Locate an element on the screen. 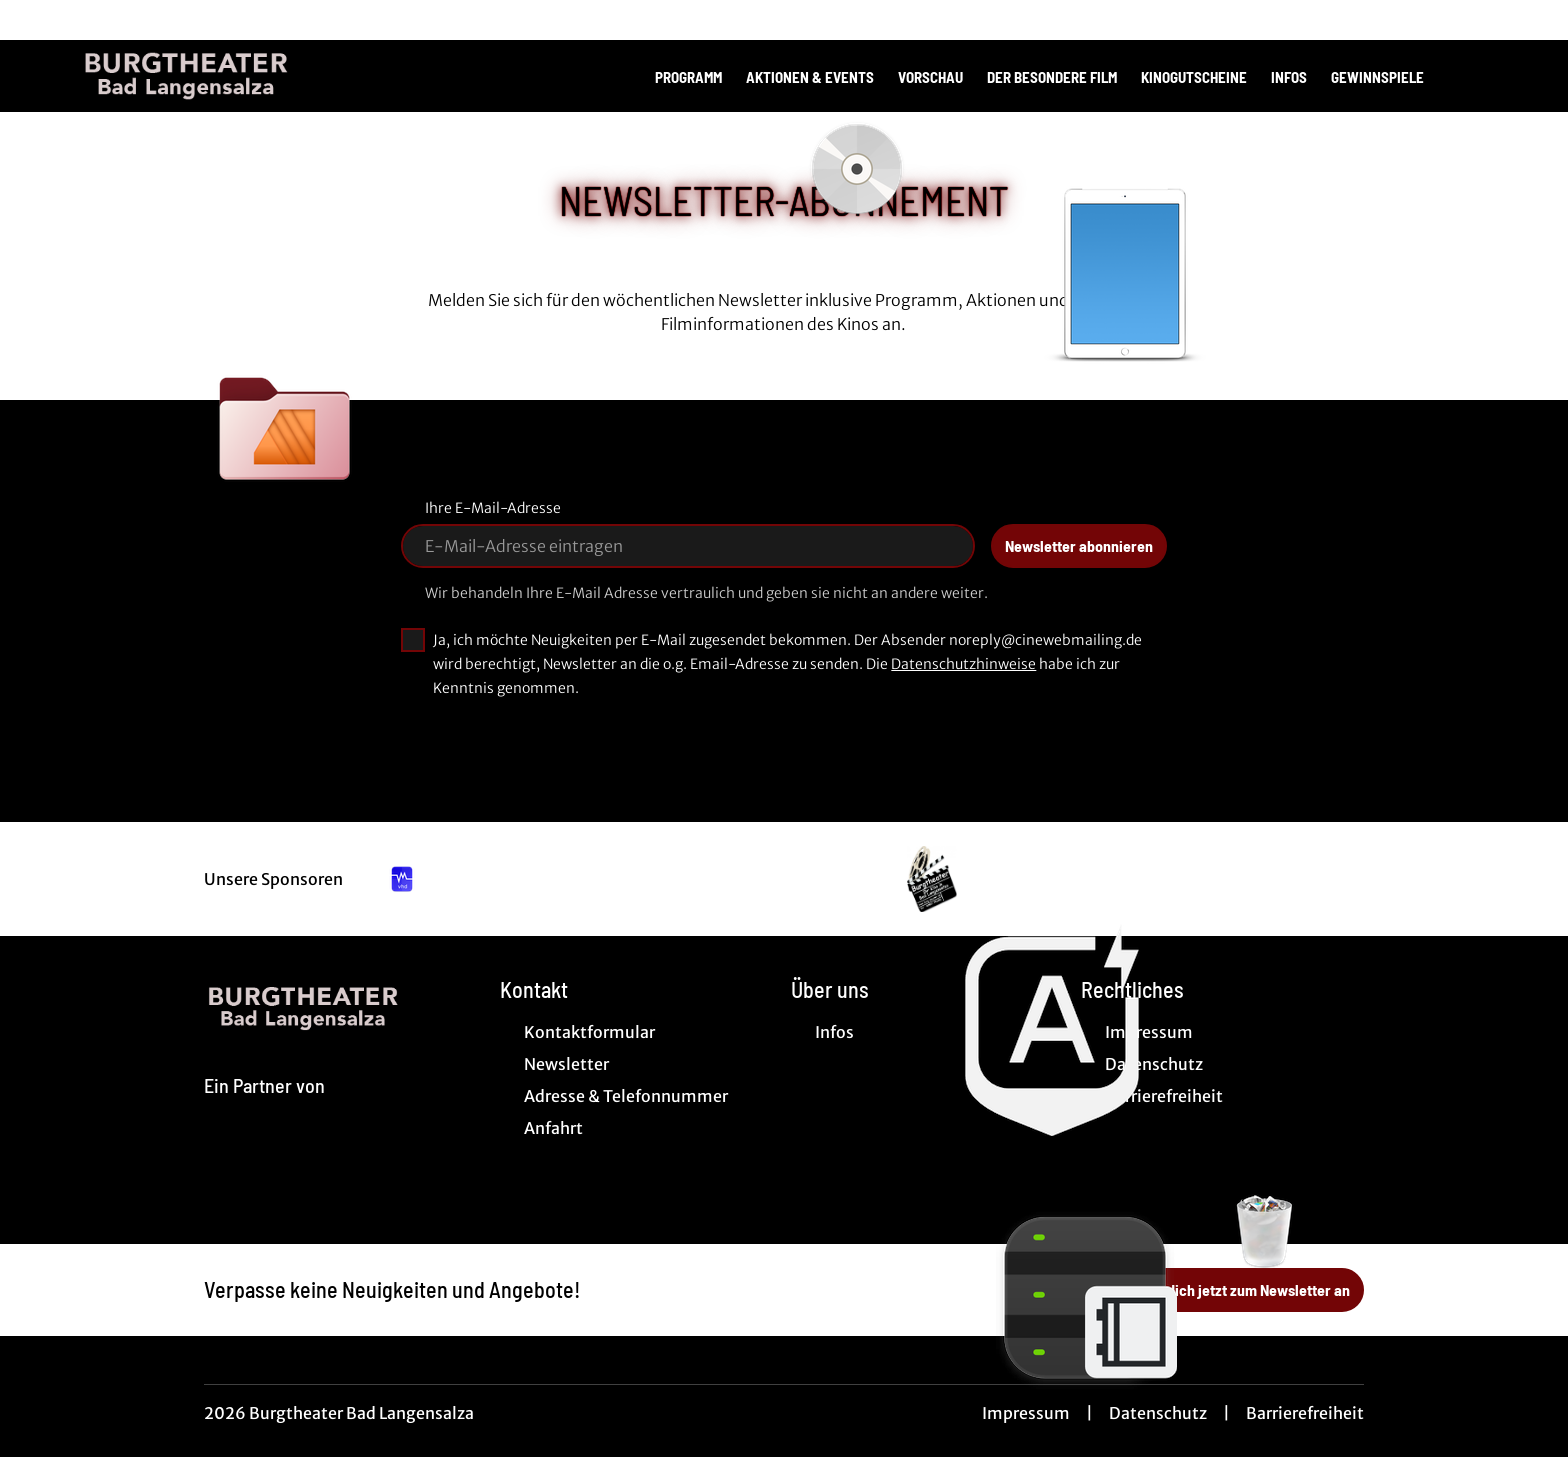  open affinity publisher project folder is located at coordinates (284, 432).